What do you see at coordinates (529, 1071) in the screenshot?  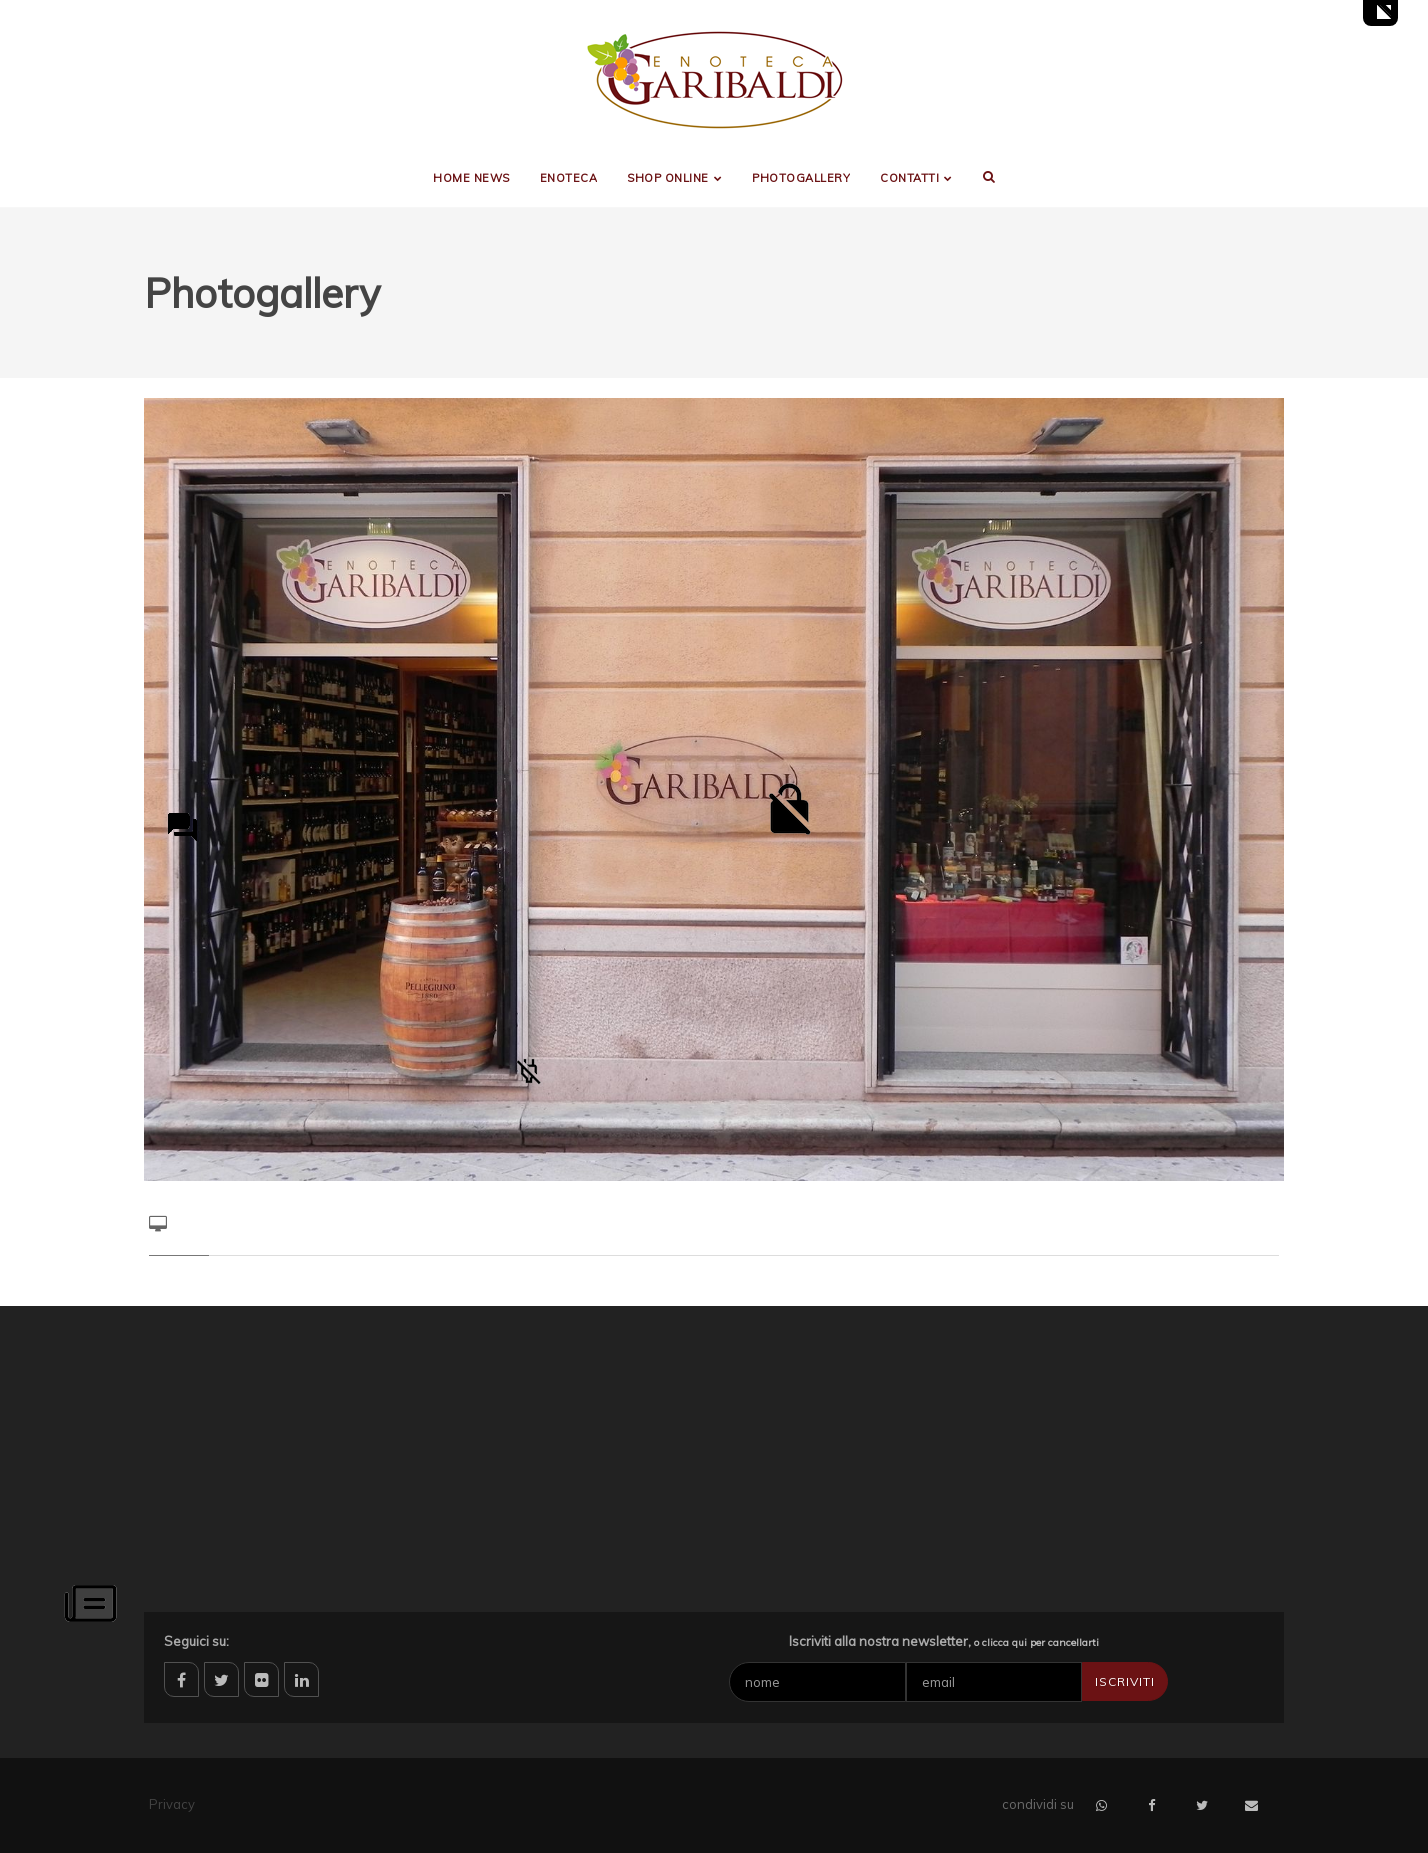 I see `power is currently off or disconnected` at bounding box center [529, 1071].